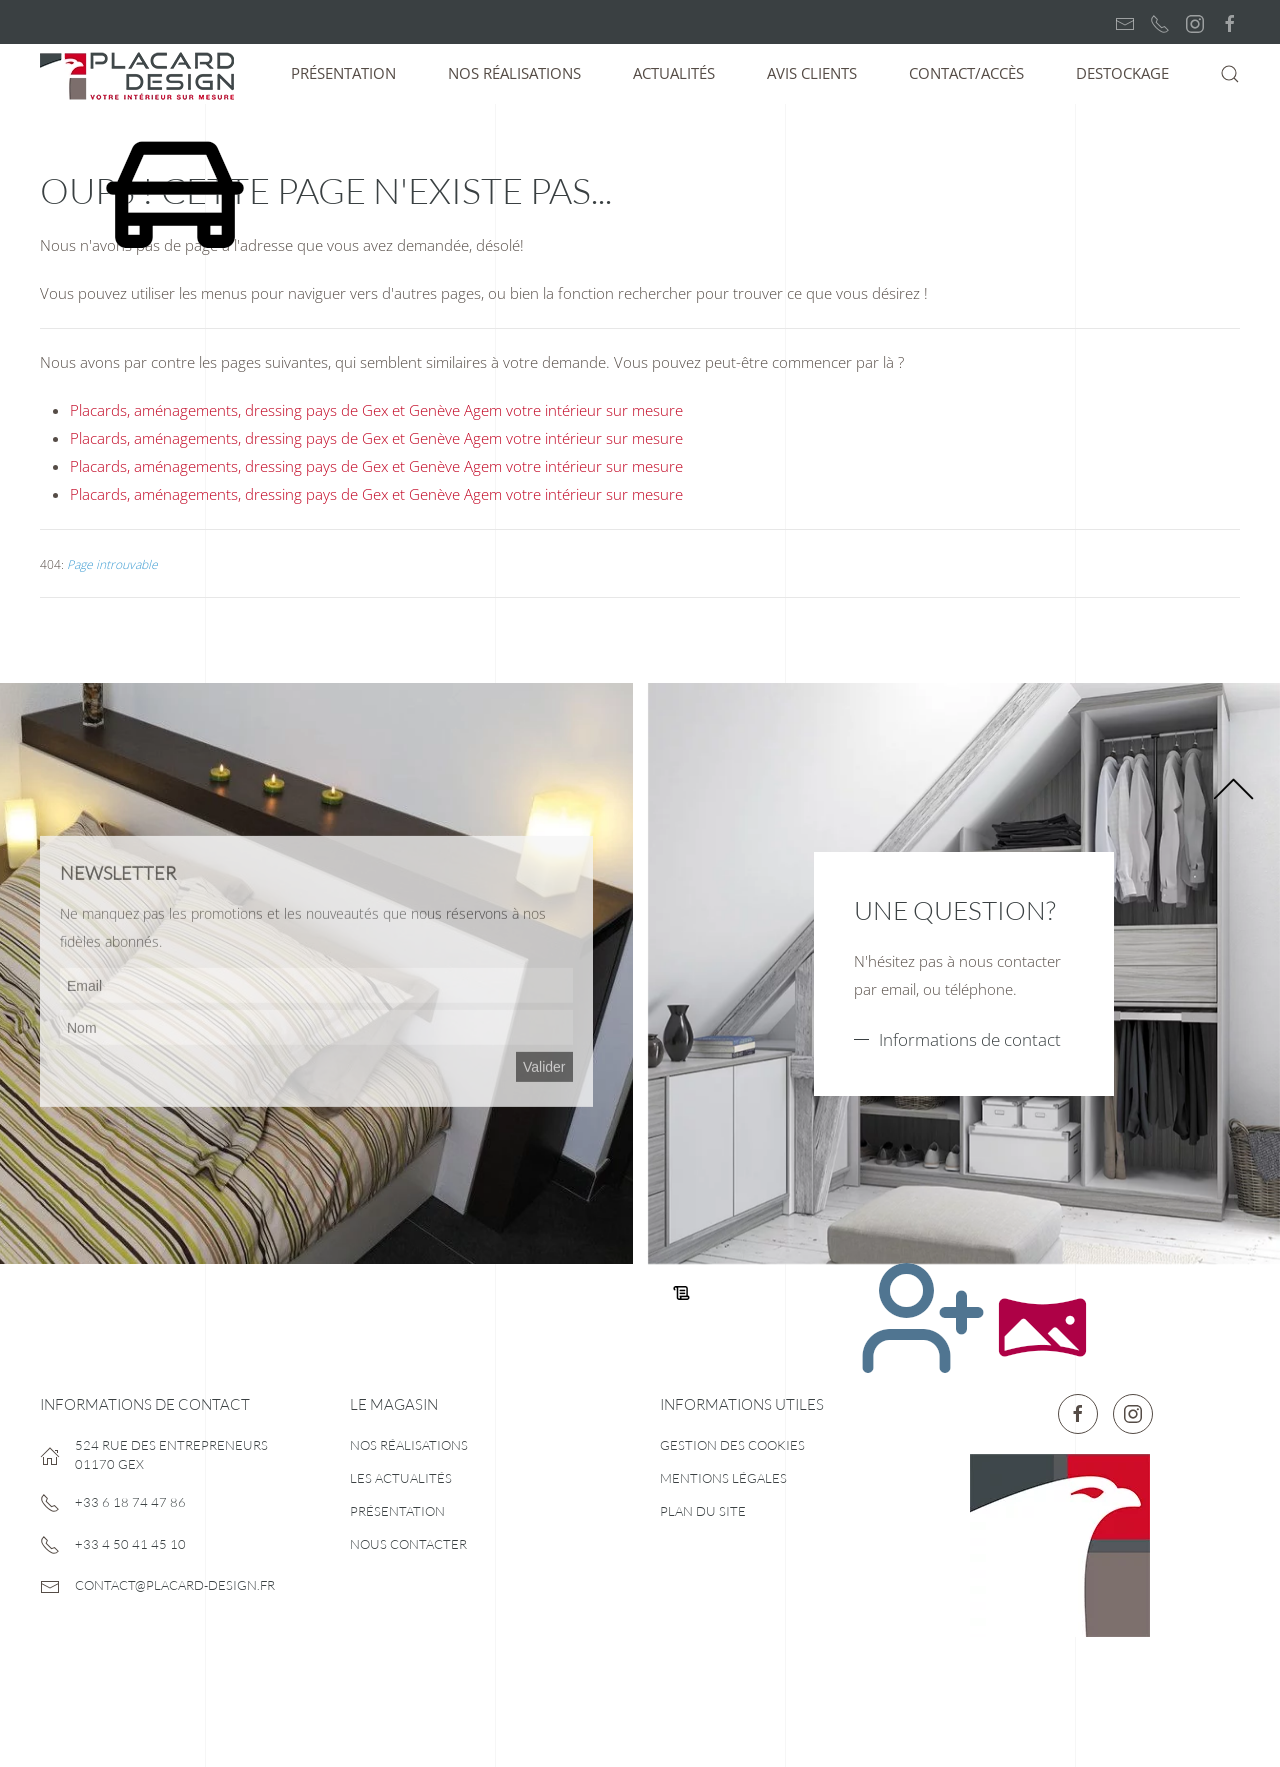  I want to click on collapse or minimize a section, so click(1233, 800).